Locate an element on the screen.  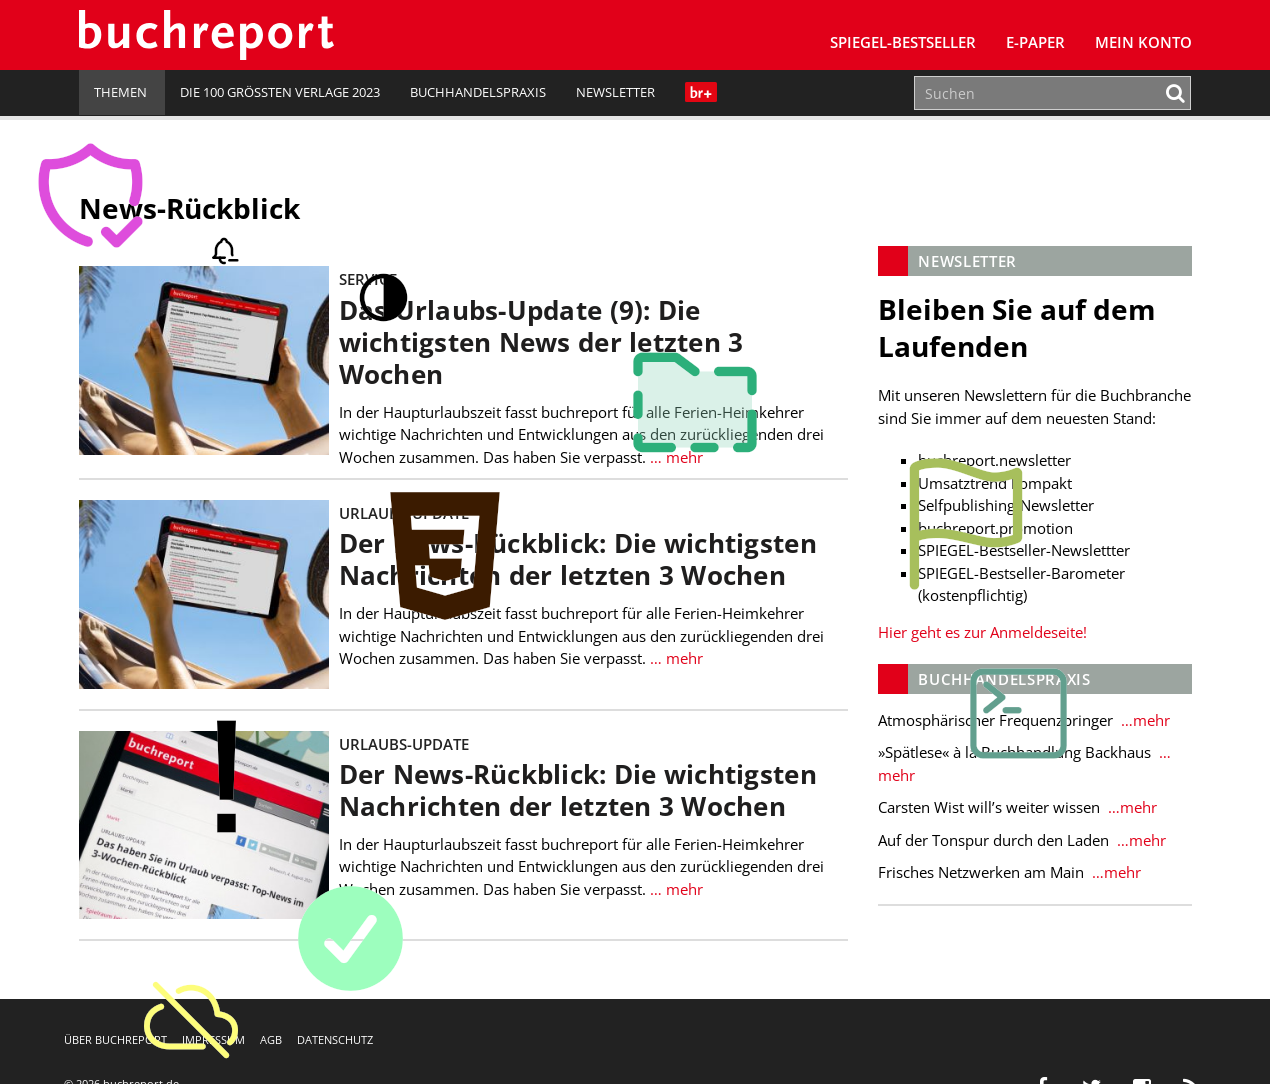
CSS3 stylesheet language logo is located at coordinates (445, 556).